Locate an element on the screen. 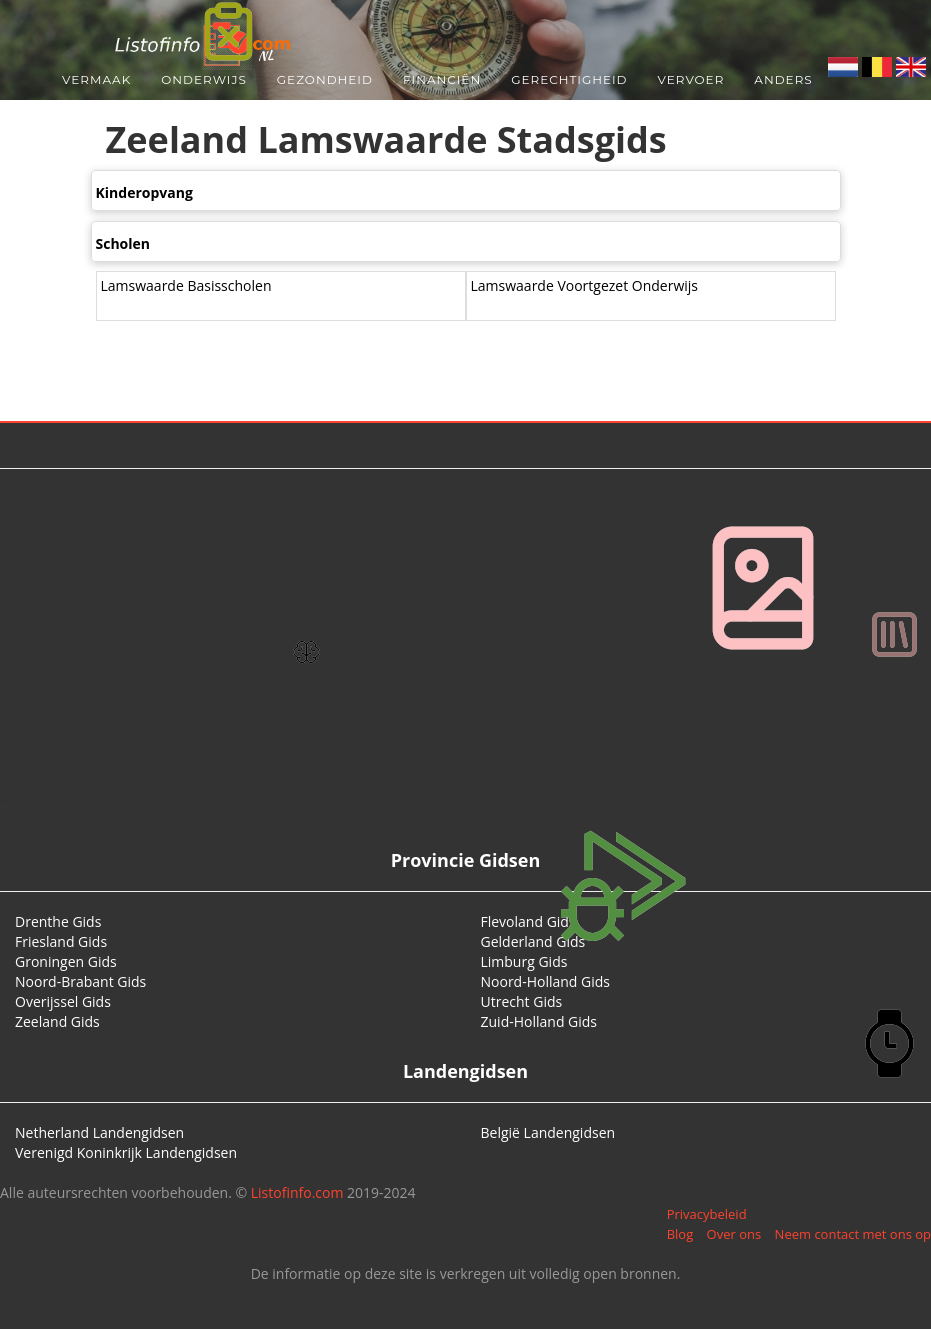 The width and height of the screenshot is (931, 1329). run debugger on all files or projects is located at coordinates (624, 878).